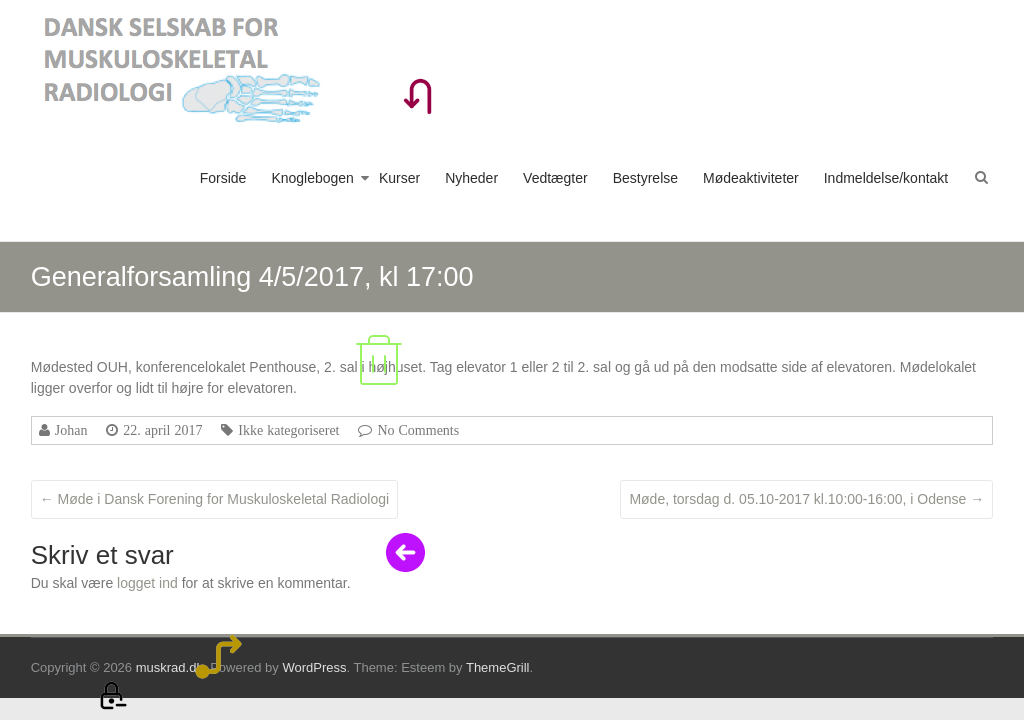 The image size is (1024, 720). I want to click on remove a security restriction, so click(111, 695).